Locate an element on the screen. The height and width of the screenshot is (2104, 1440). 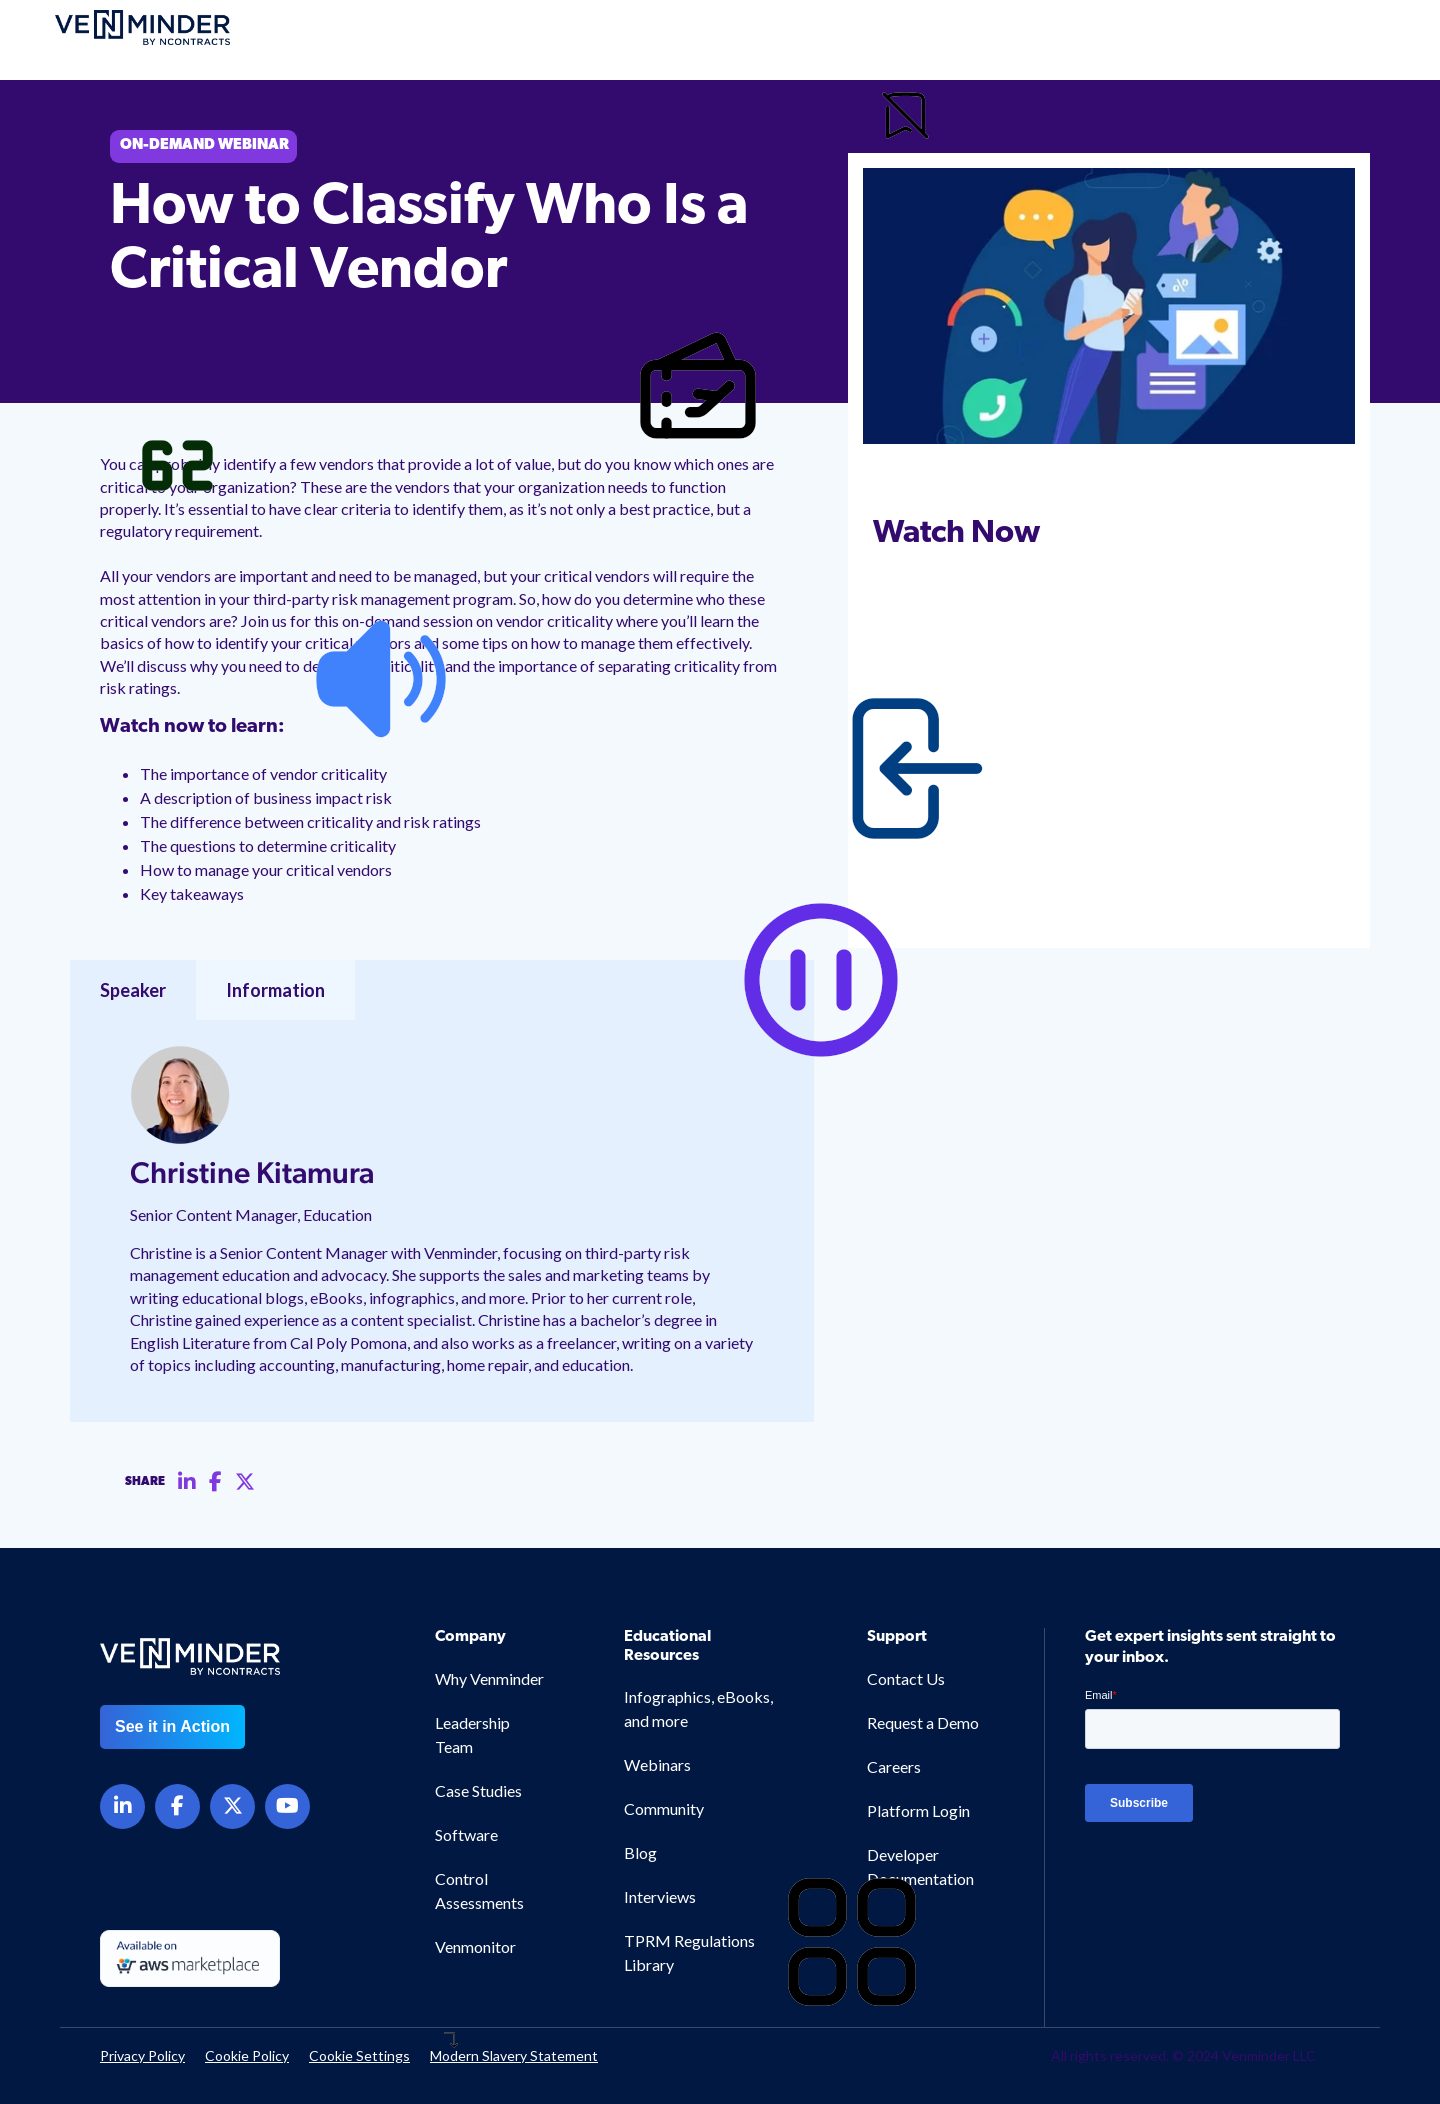
pause media playback is located at coordinates (821, 980).